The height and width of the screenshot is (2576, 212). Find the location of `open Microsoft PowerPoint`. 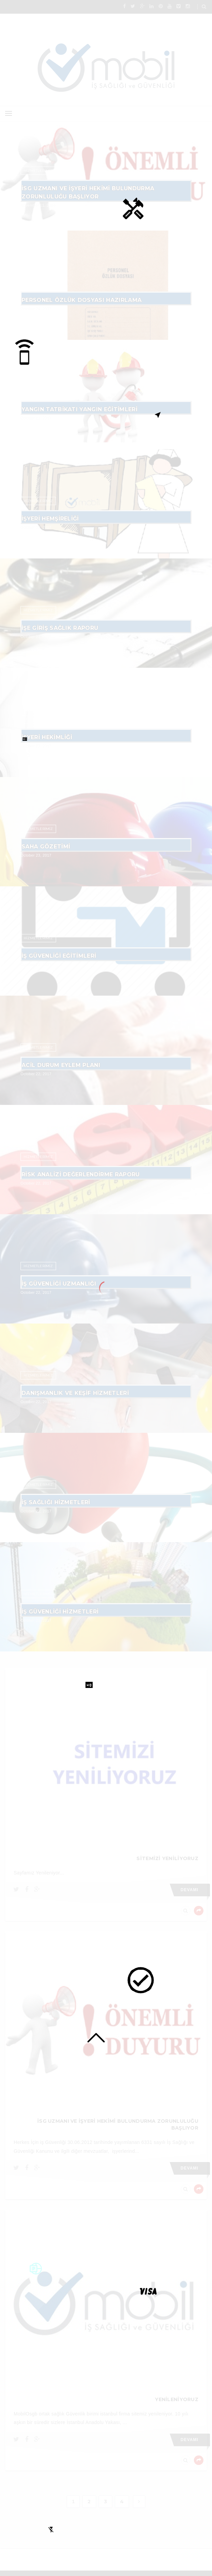

open Microsoft PowerPoint is located at coordinates (36, 2269).